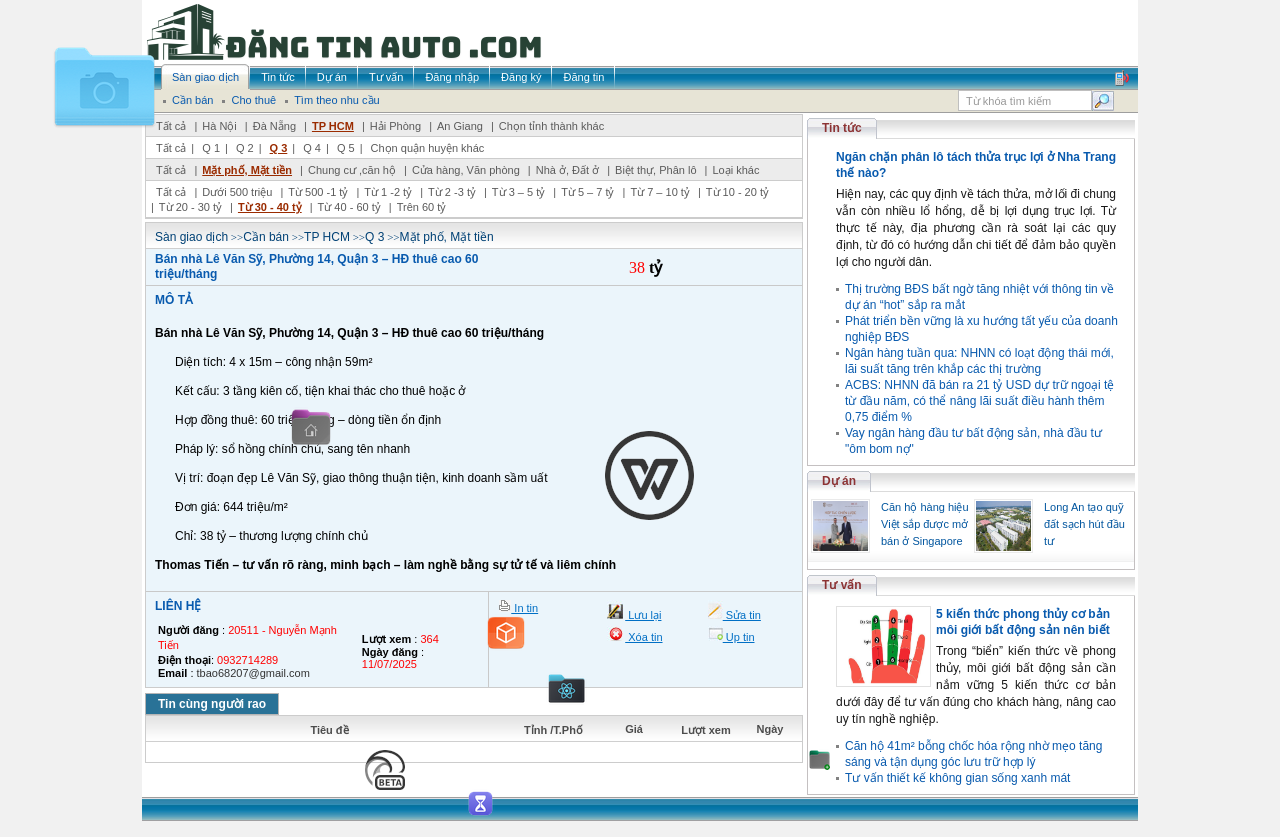  I want to click on open microsoft edge beta browser, so click(385, 770).